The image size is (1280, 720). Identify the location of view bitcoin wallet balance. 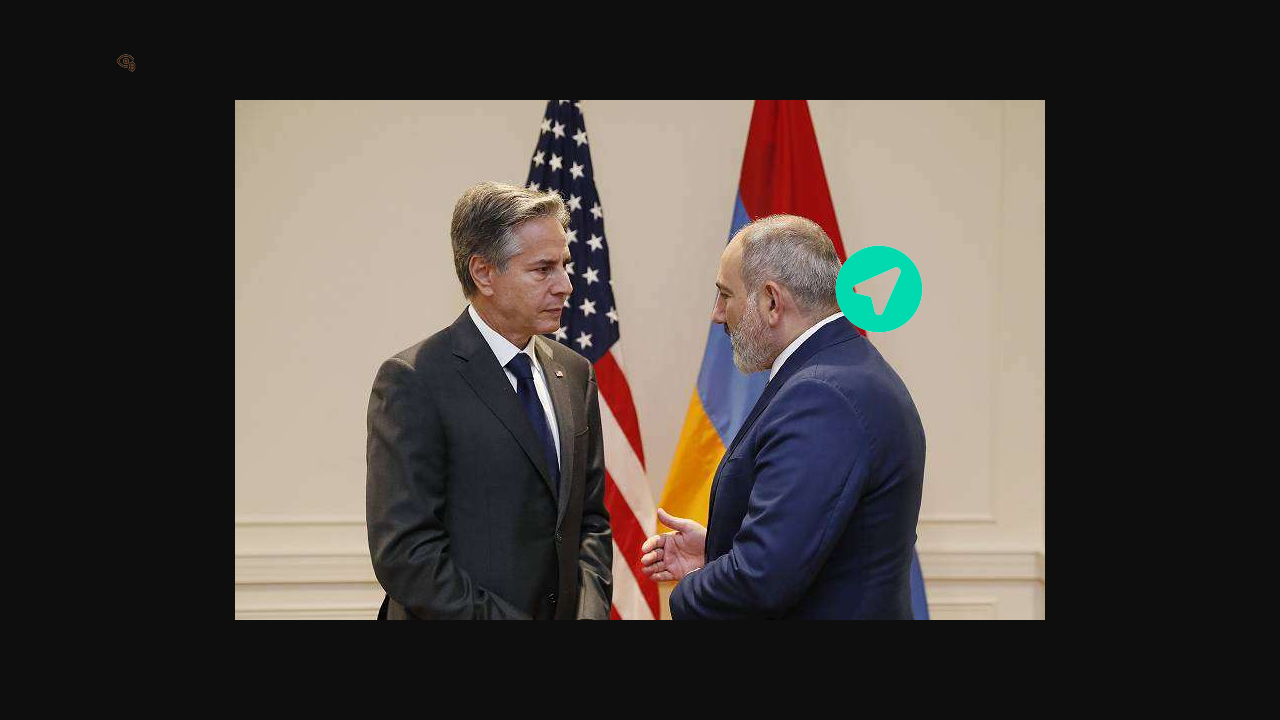
(126, 61).